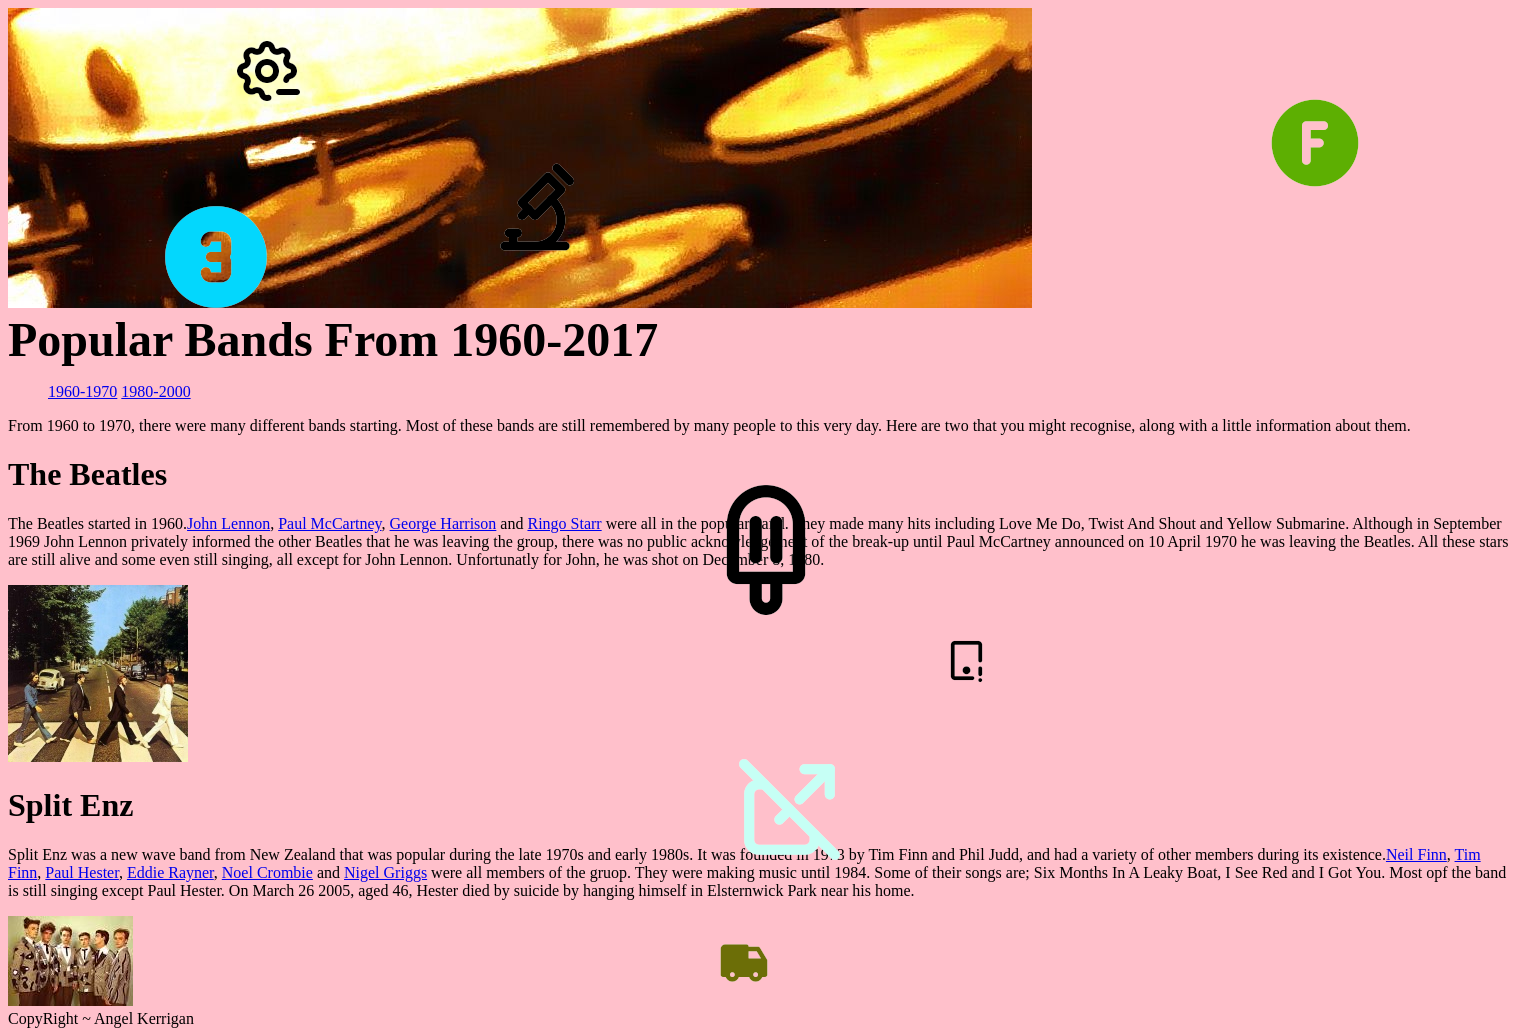 This screenshot has height=1036, width=1517. What do you see at coordinates (216, 257) in the screenshot?
I see `step 3 in a multi-step process or wizard` at bounding box center [216, 257].